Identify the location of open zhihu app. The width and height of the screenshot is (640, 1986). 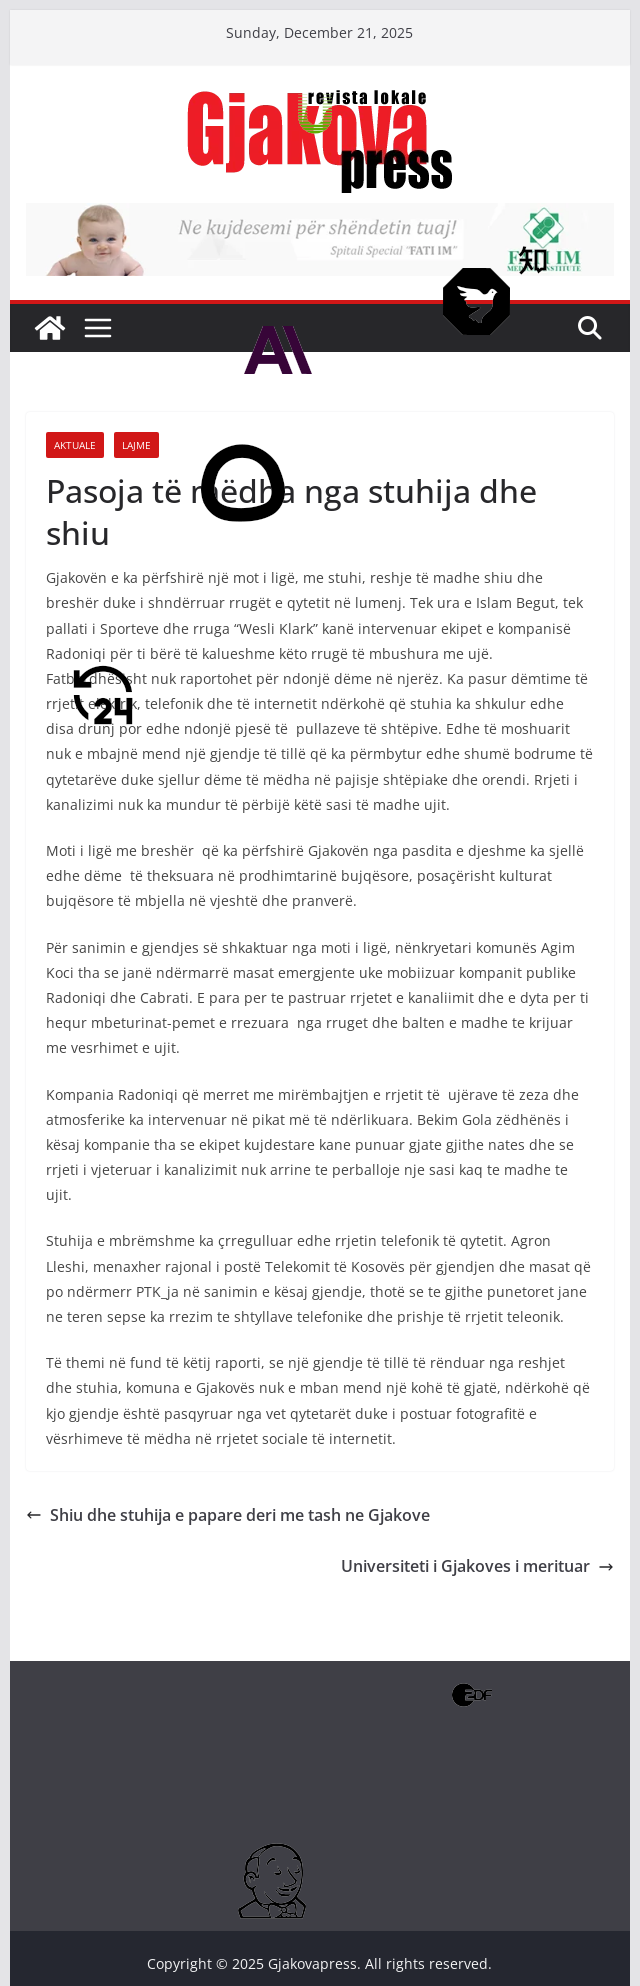
(533, 260).